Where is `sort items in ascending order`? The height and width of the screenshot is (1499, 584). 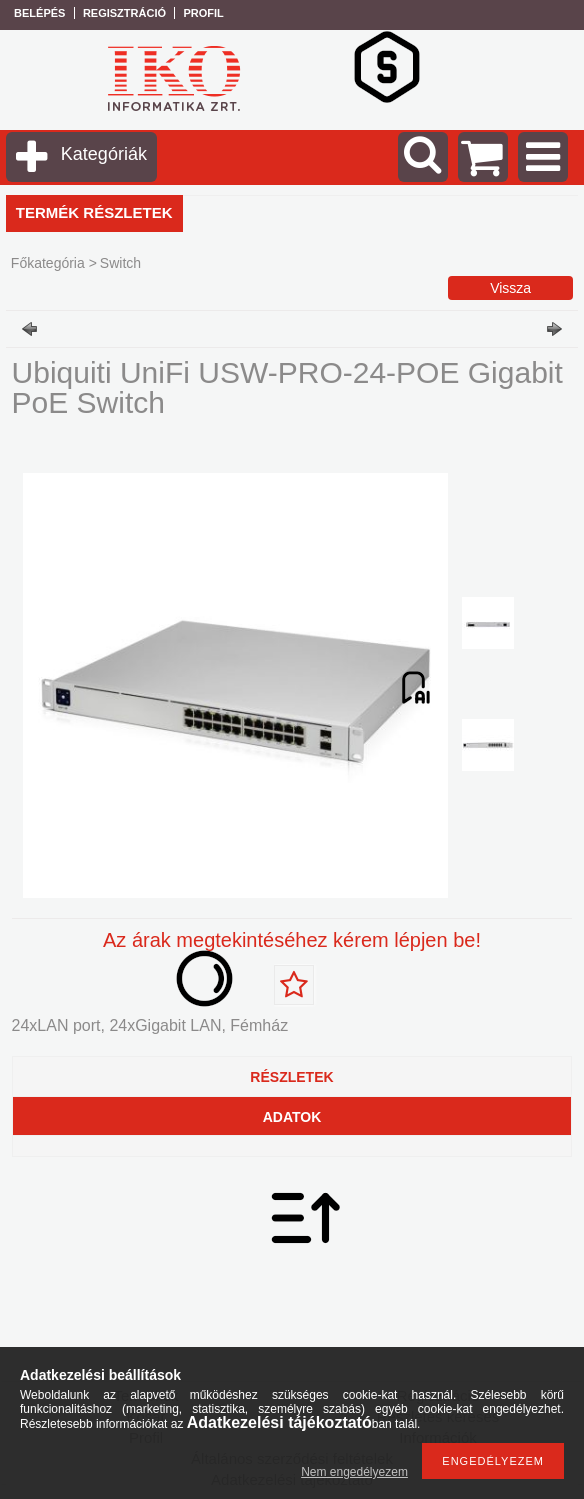
sort items in ascending order is located at coordinates (304, 1218).